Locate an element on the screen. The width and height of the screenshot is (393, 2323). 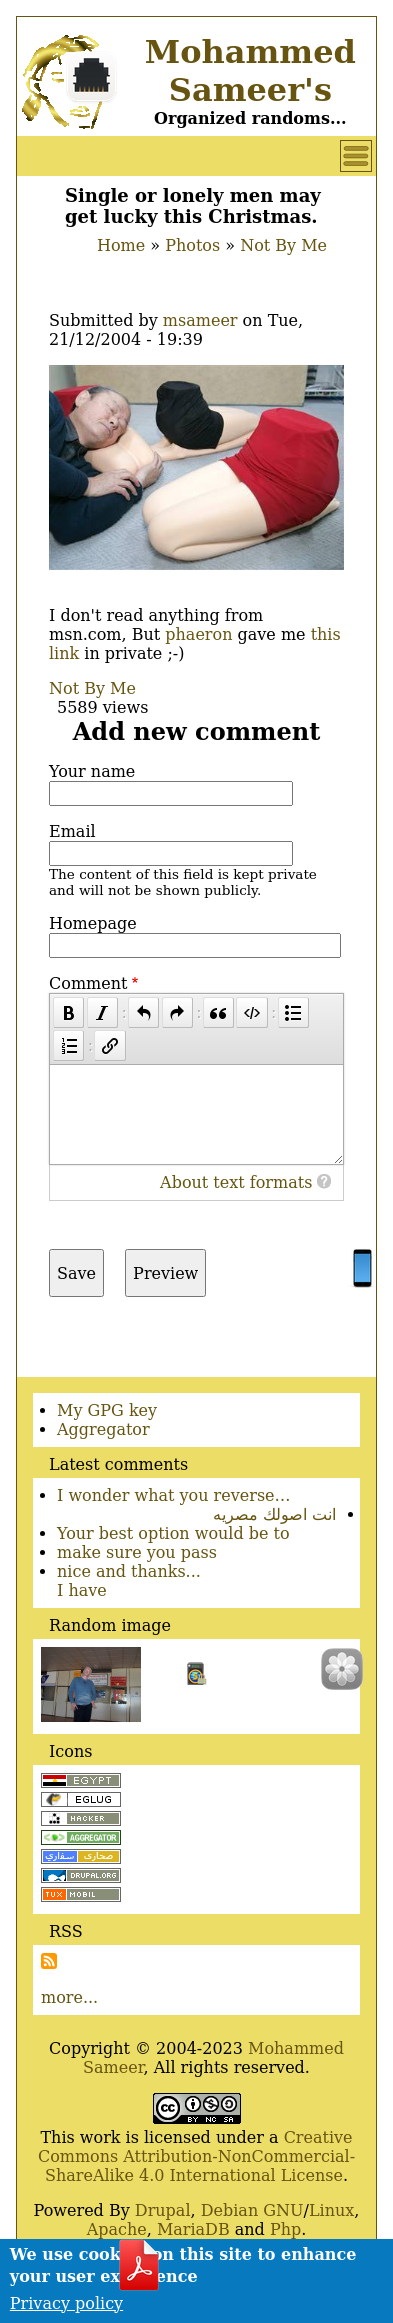
indicates a connected iPhone device is located at coordinates (362, 1268).